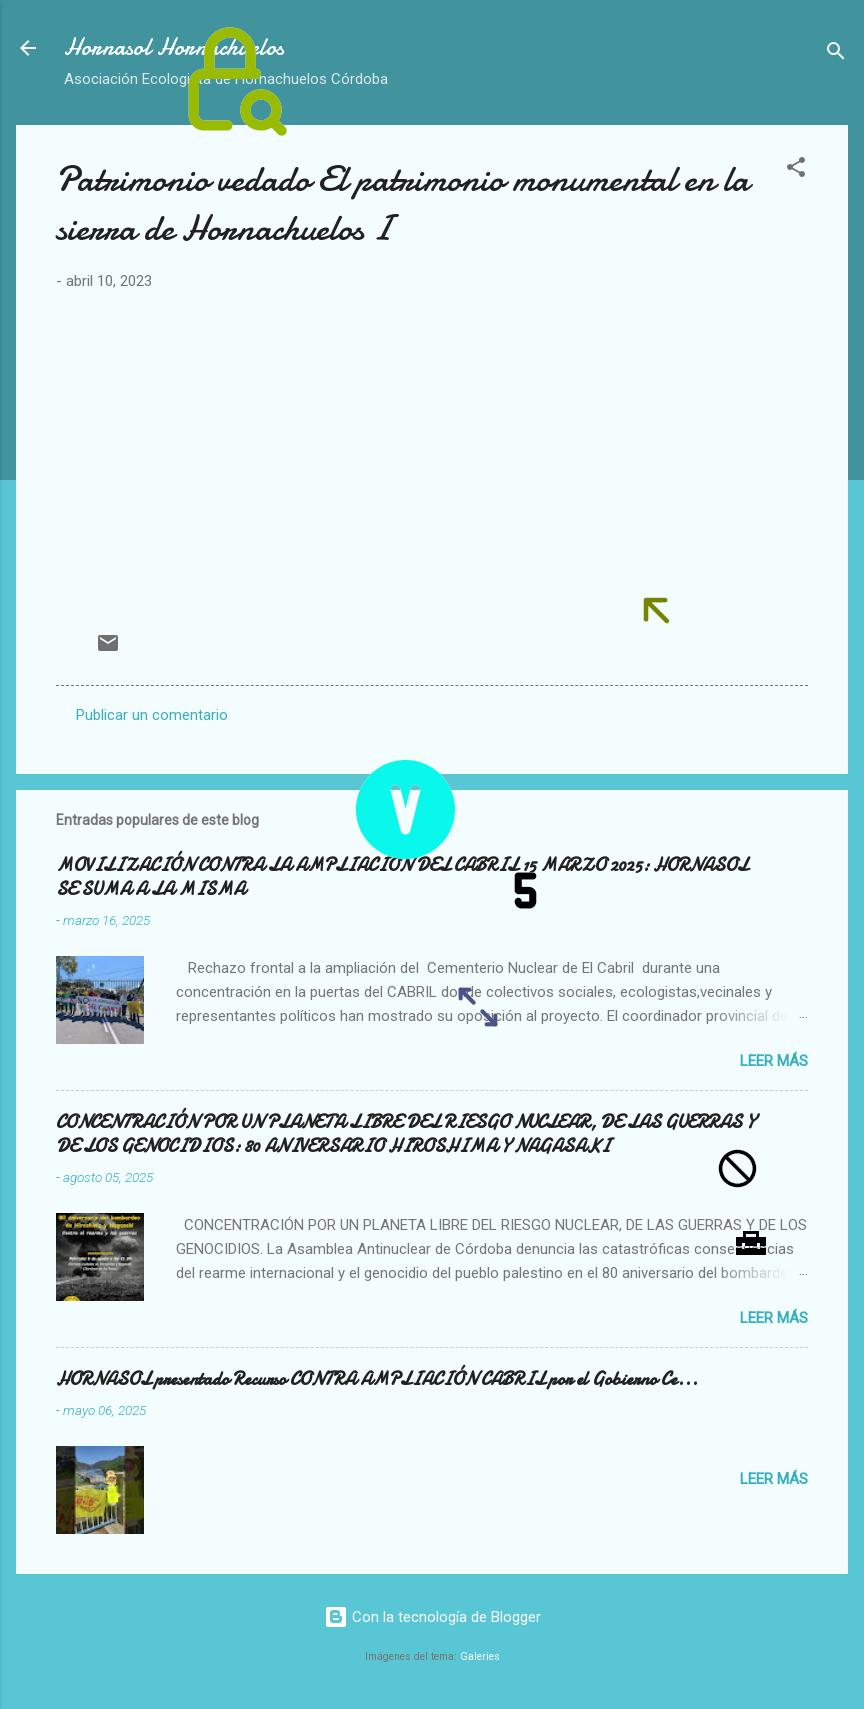  I want to click on indicates a verified status or badge, so click(405, 809).